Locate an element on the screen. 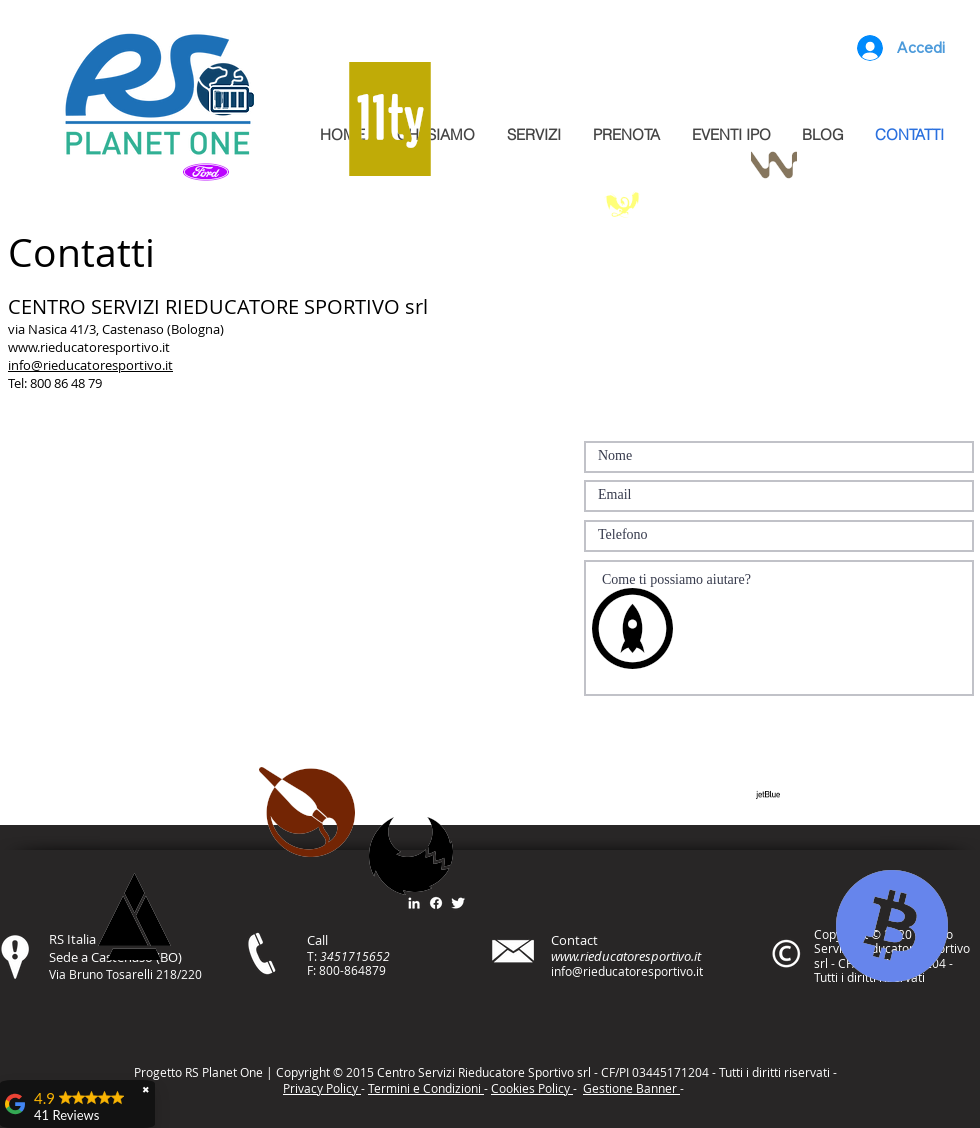  visit the LLVM compiler infrastructure project website is located at coordinates (622, 204).